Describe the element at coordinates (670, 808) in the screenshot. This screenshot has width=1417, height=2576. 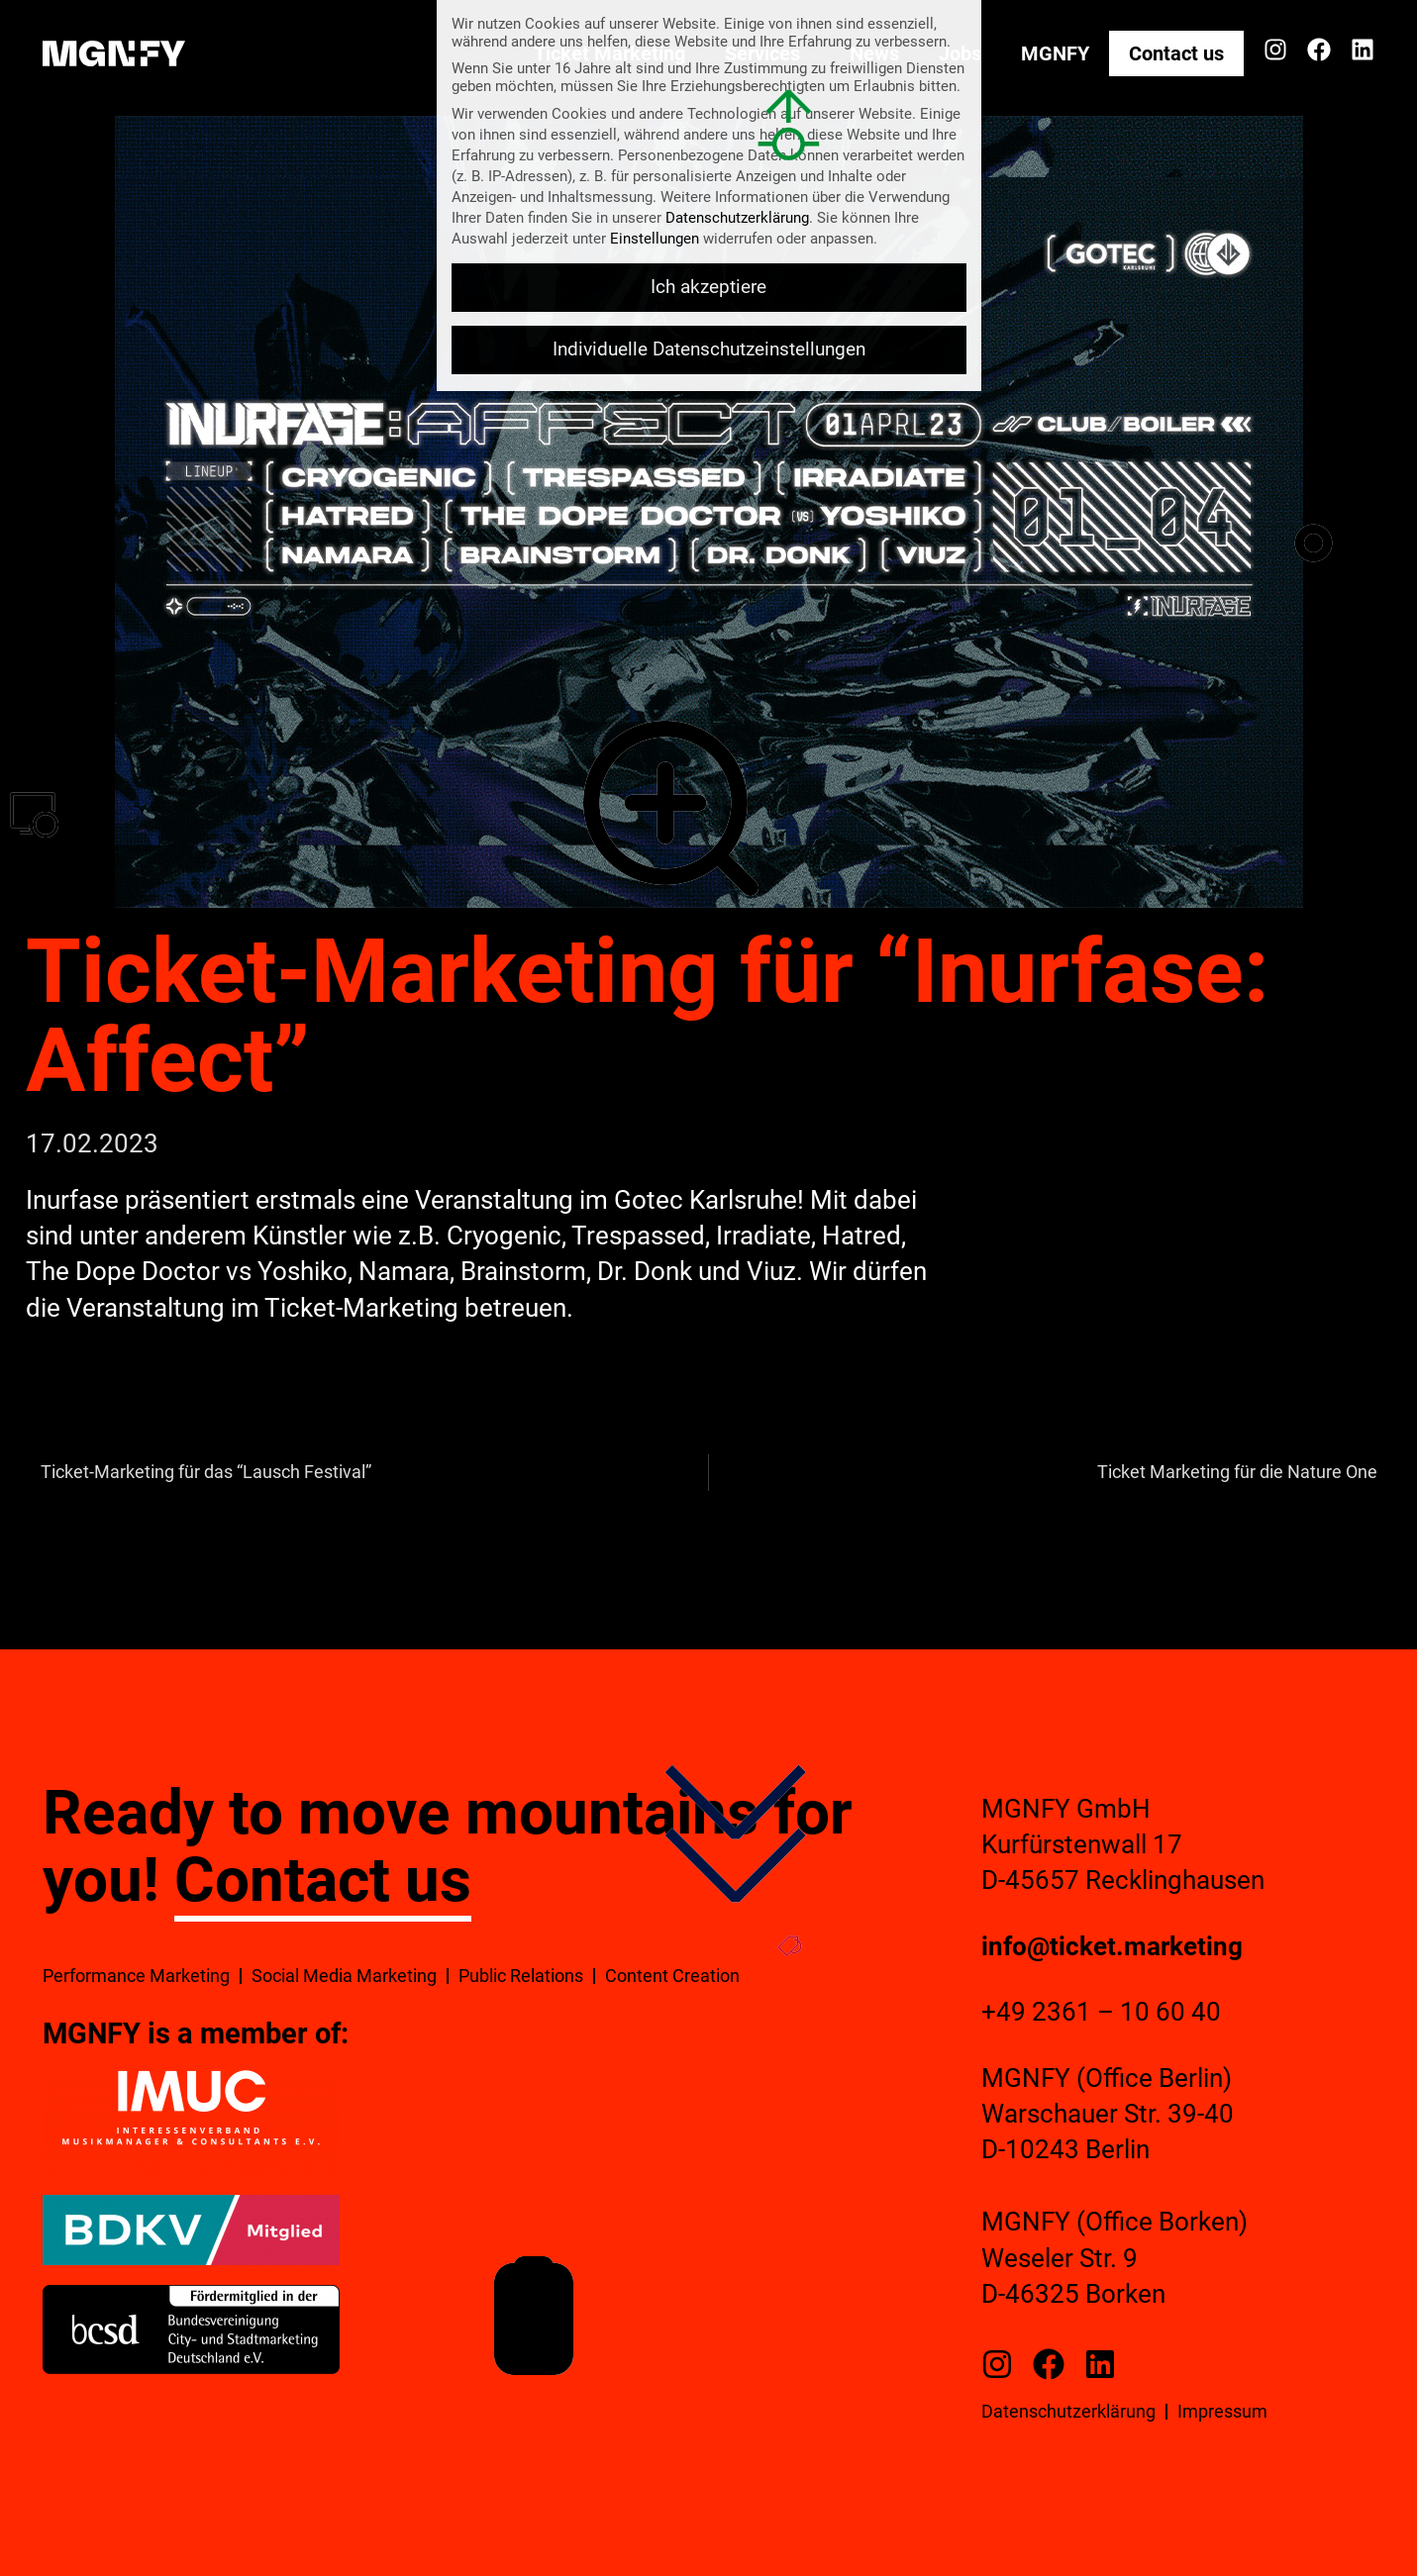
I see `zoom in on content` at that location.